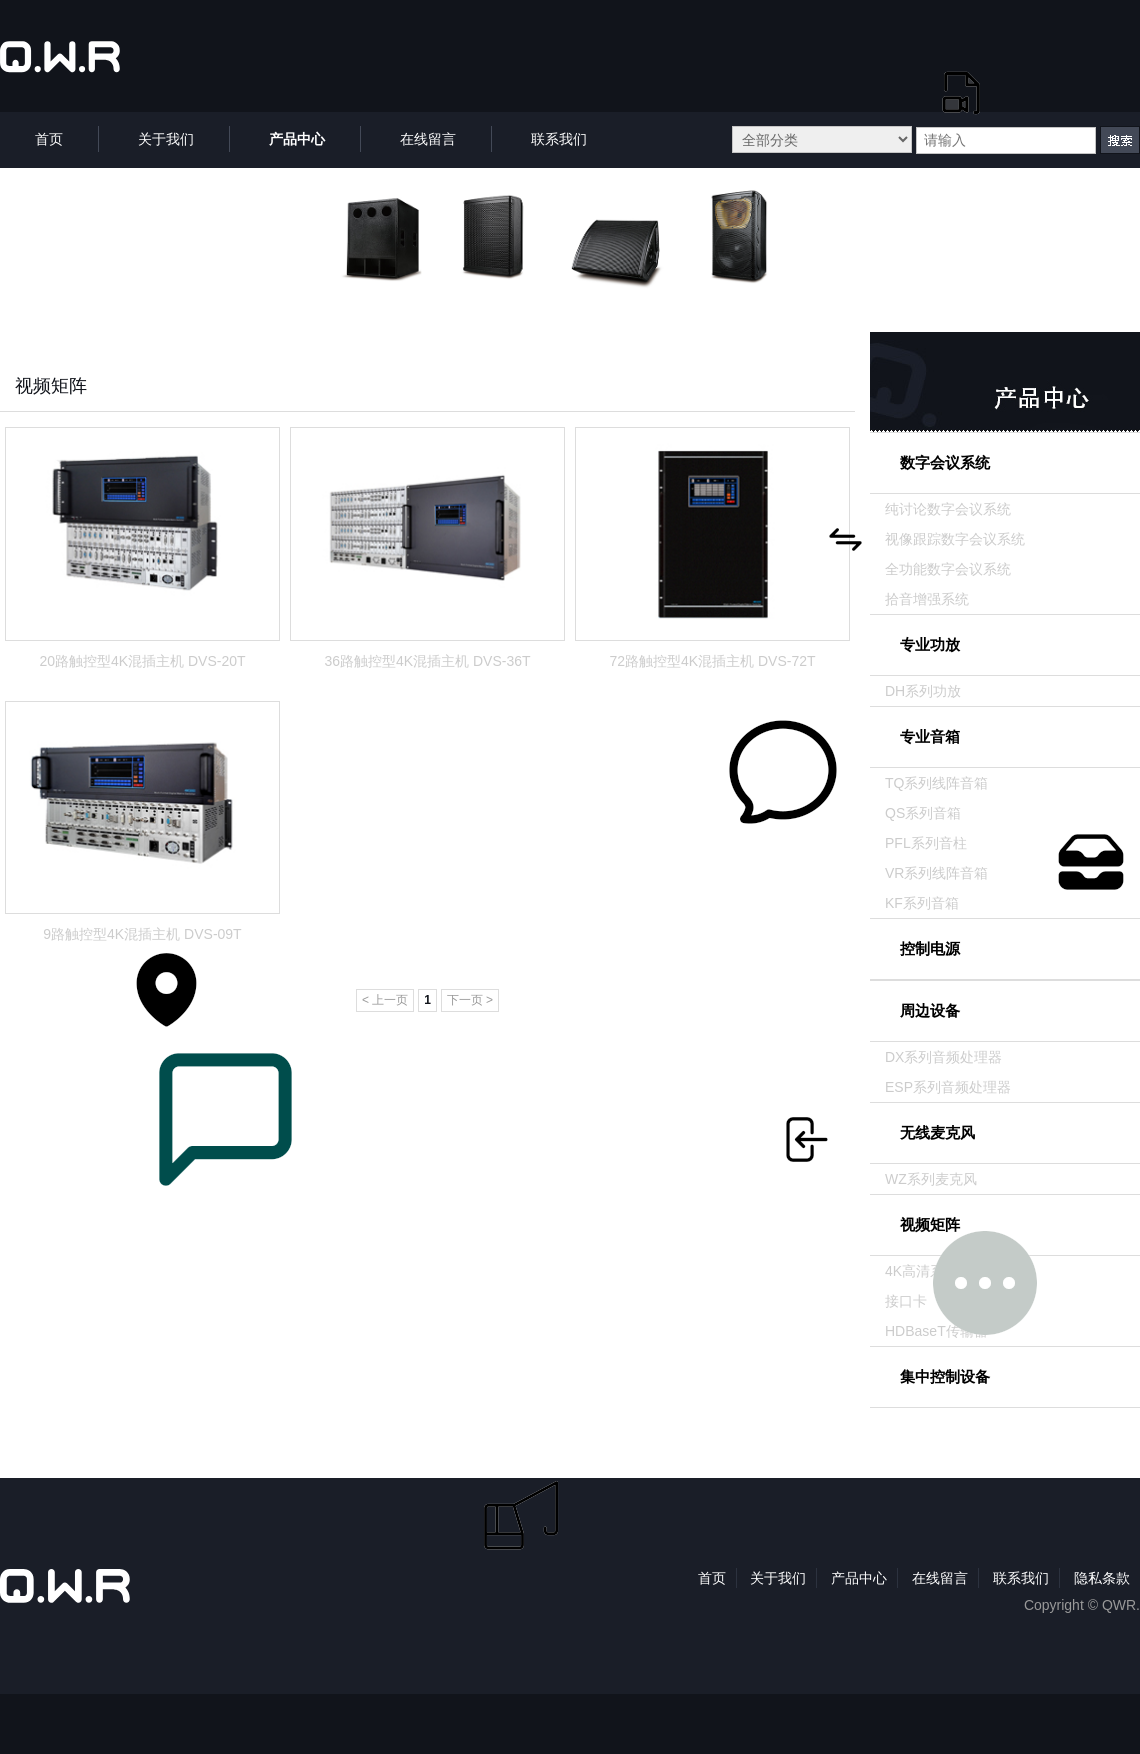  Describe the element at coordinates (962, 93) in the screenshot. I see `video file attachment` at that location.